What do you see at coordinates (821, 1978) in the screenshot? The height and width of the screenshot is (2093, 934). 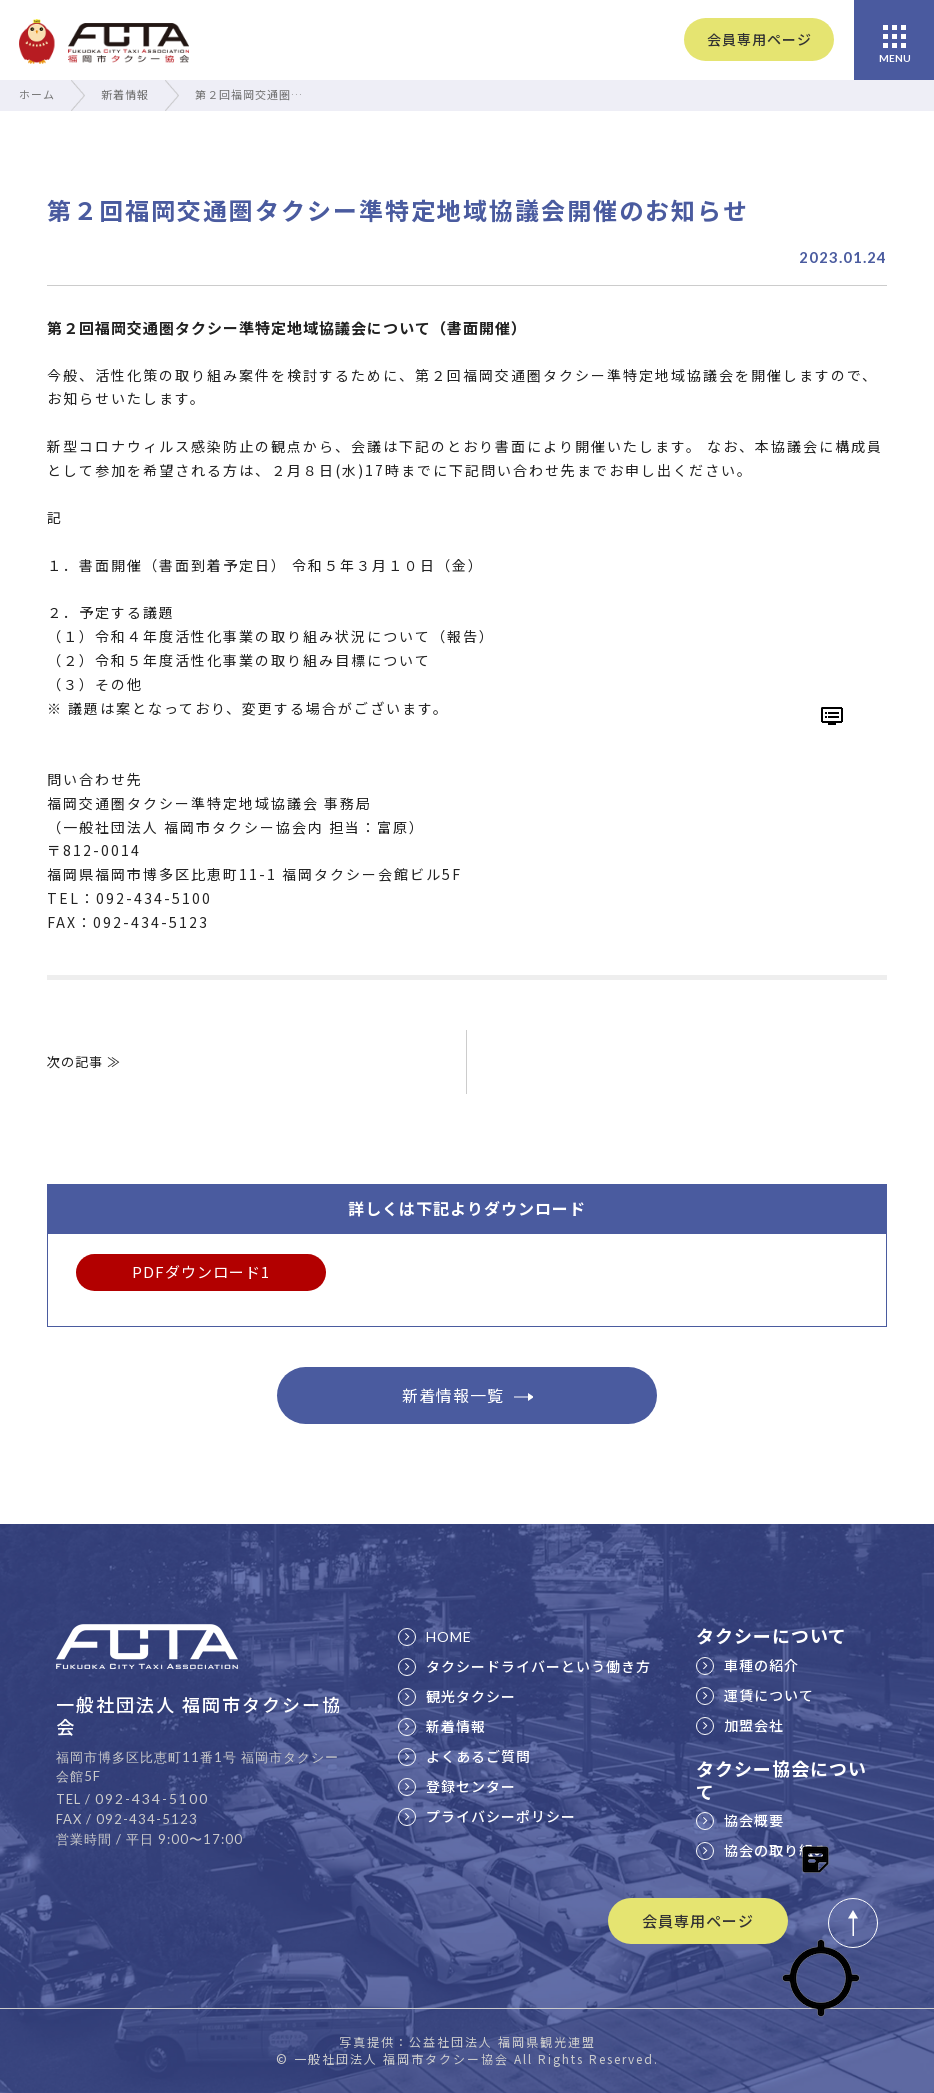 I see `searching for current location` at bounding box center [821, 1978].